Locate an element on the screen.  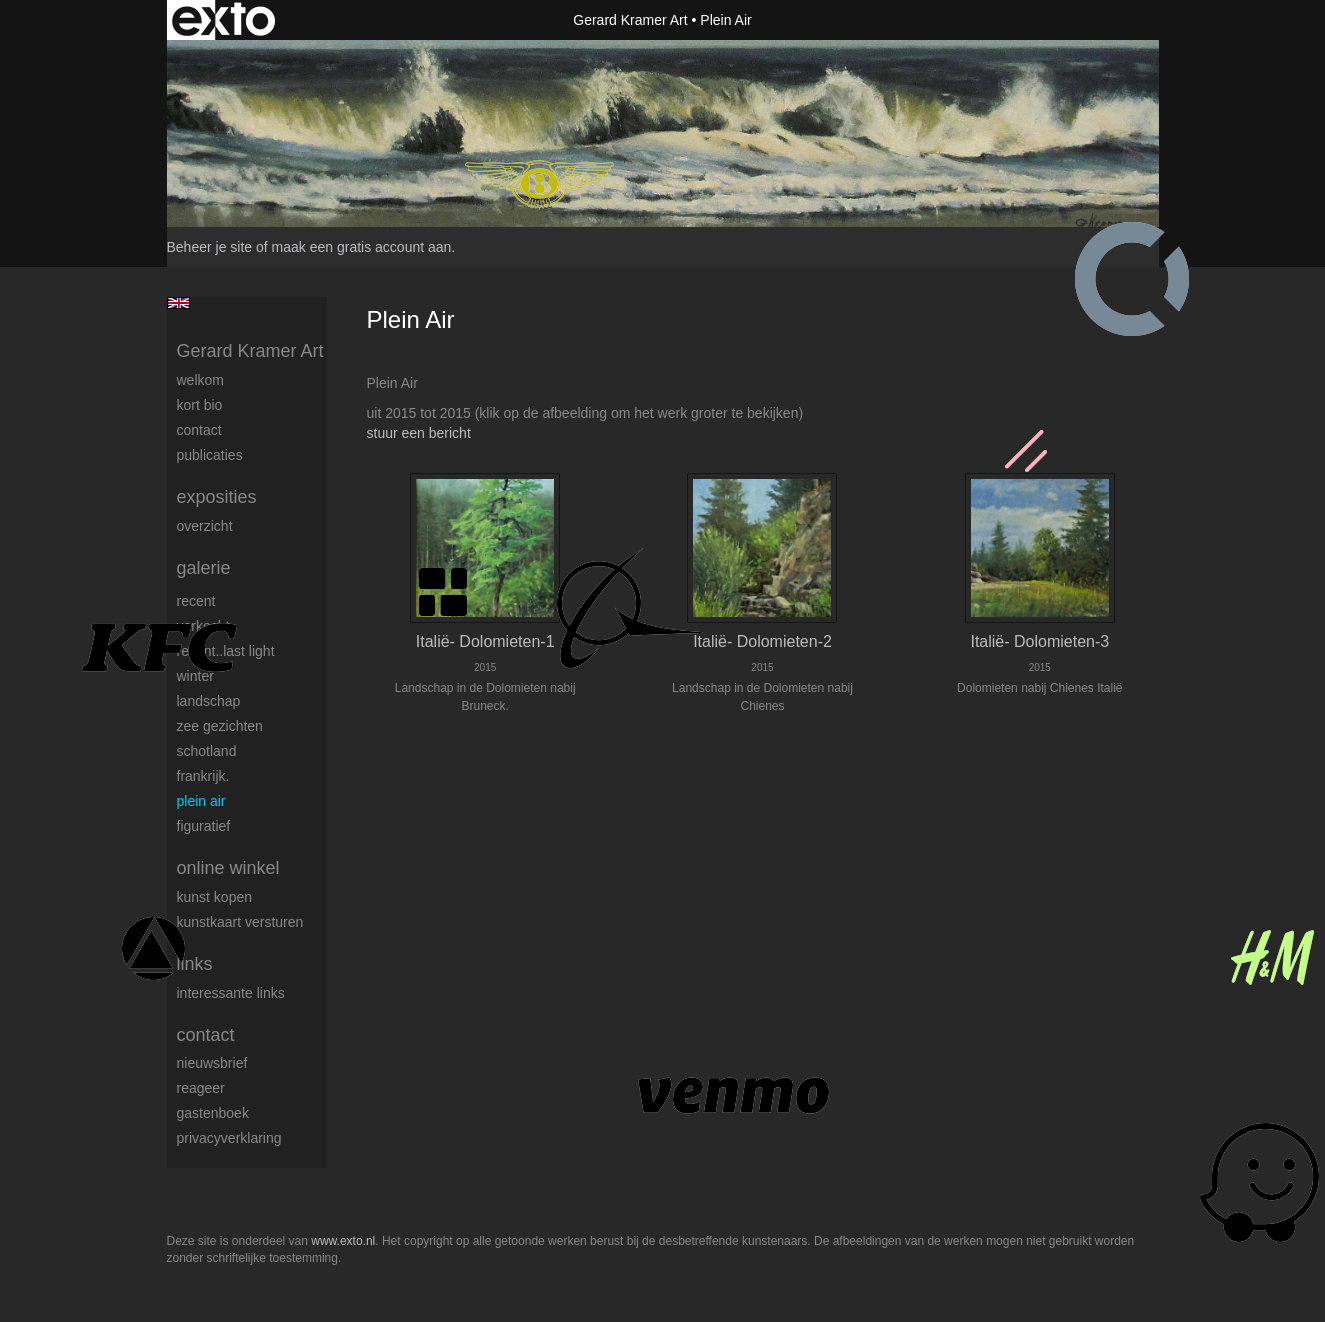
open Waze navigation app is located at coordinates (1259, 1182).